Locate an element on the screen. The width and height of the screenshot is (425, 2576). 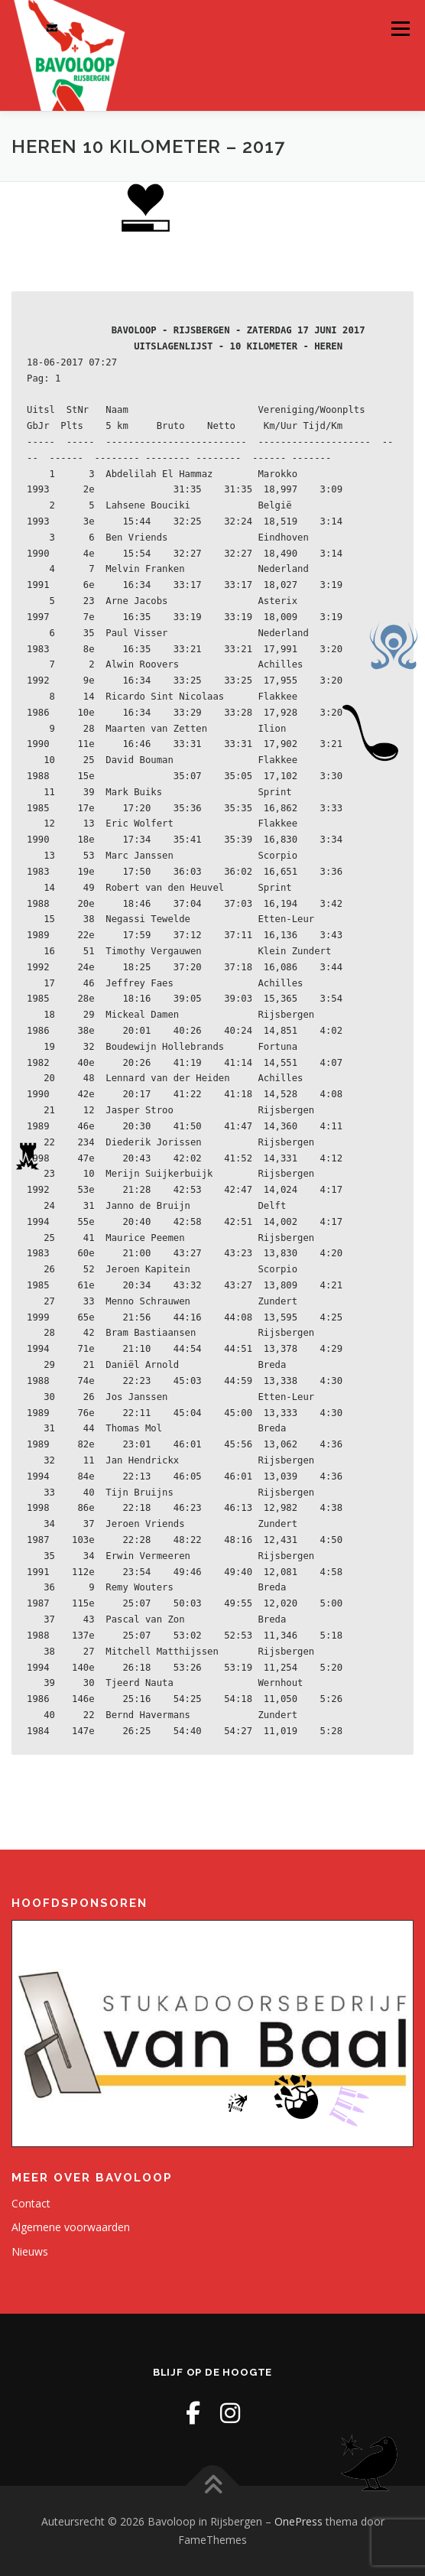
decorative emblem or crest for a fantasy game guild is located at coordinates (394, 645).